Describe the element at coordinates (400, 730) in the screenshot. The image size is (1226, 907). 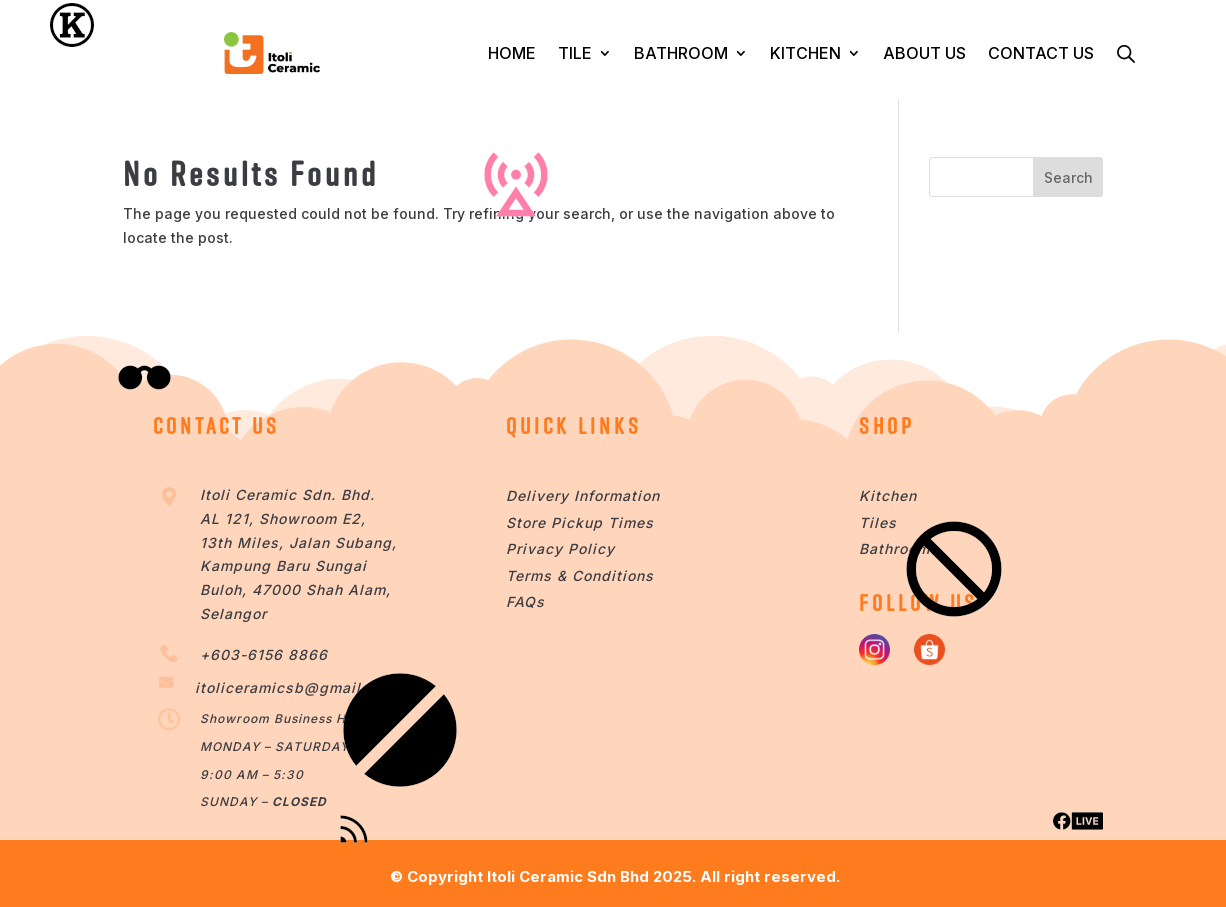
I see `indicates a prohibited or blocked action` at that location.